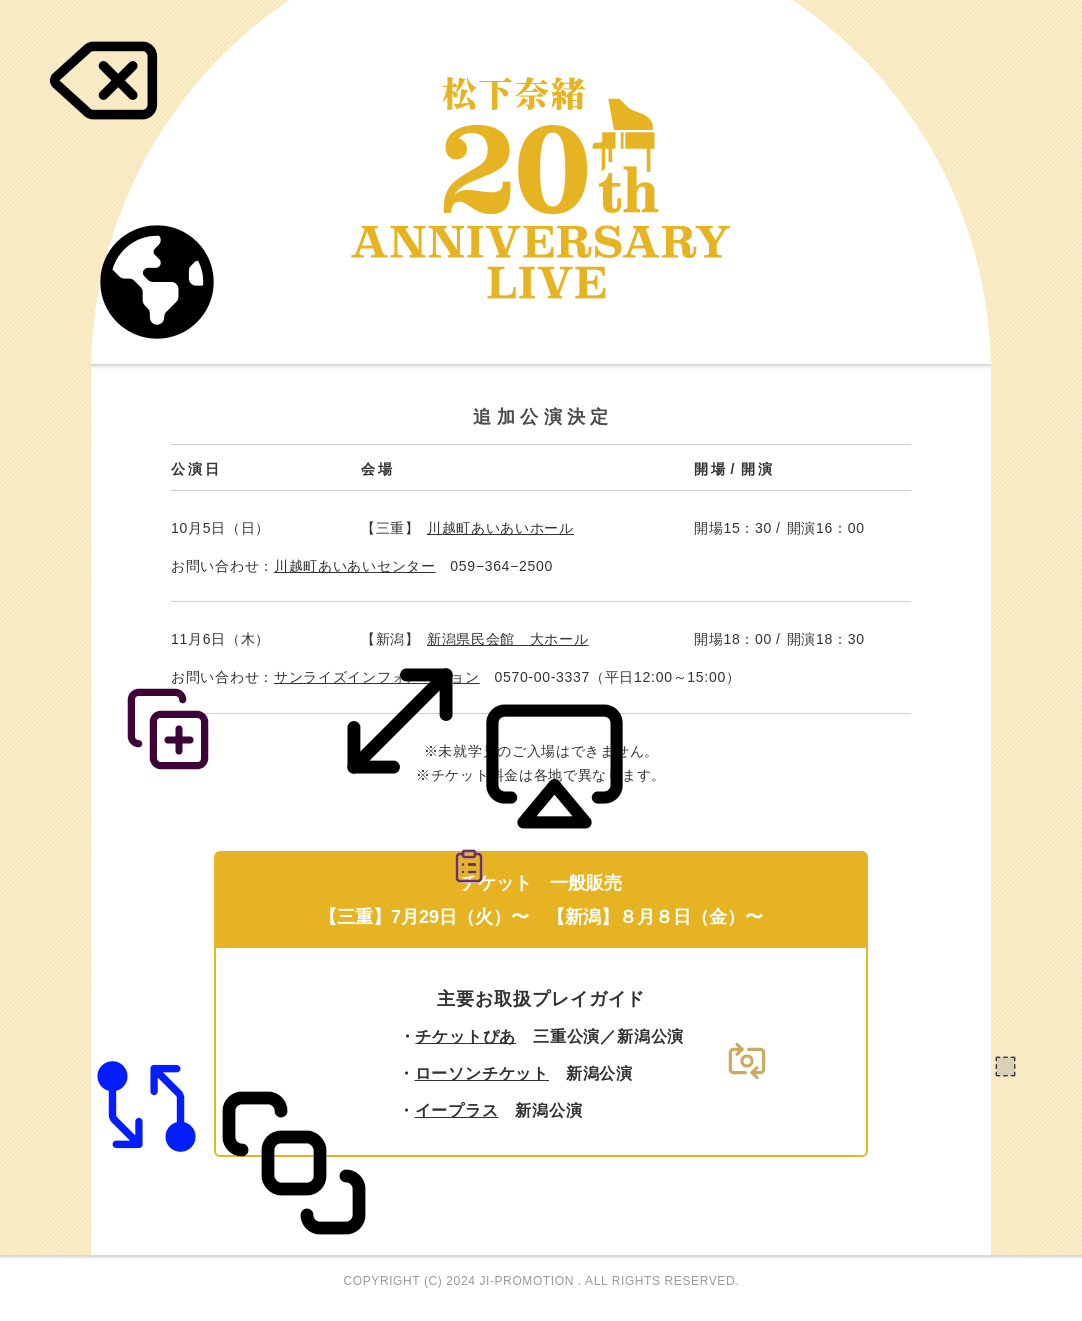  I want to click on switch between front and rear camera, so click(747, 1061).